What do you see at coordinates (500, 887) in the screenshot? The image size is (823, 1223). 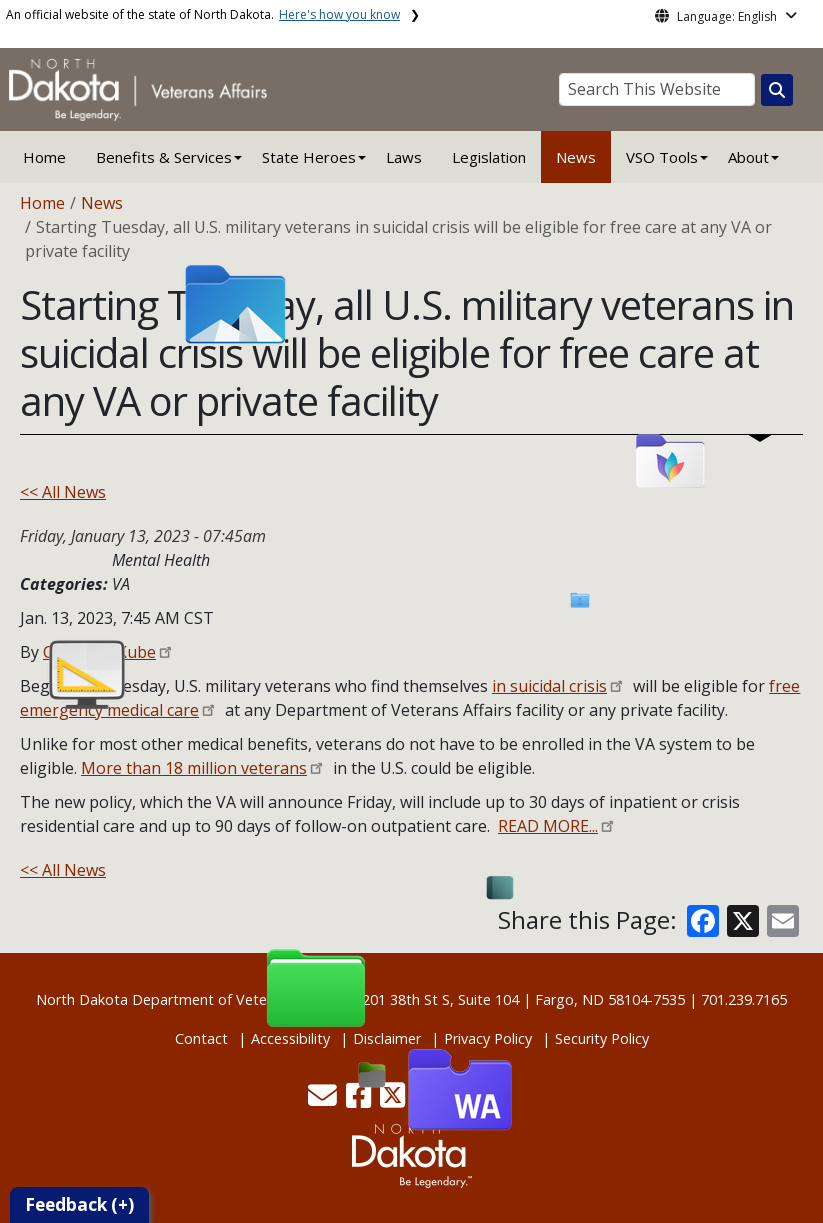 I see `access the desktop folder` at bounding box center [500, 887].